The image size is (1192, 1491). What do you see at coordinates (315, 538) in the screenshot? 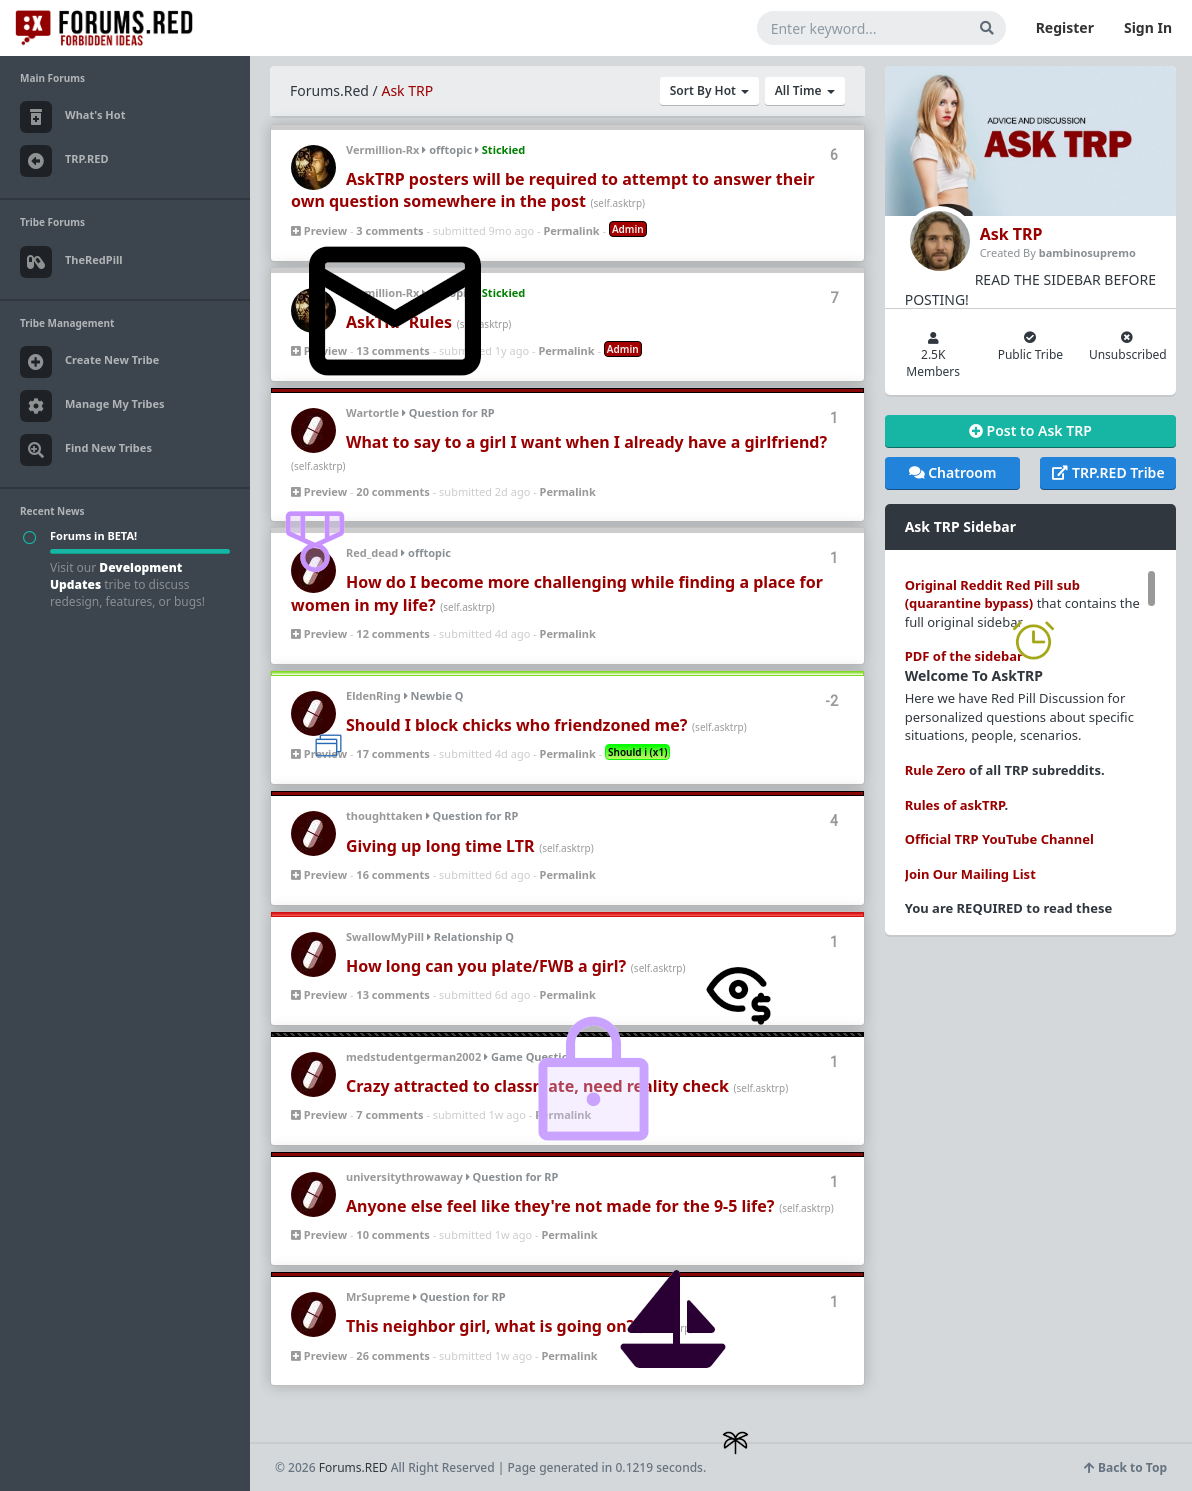
I see `view achievements or awards` at bounding box center [315, 538].